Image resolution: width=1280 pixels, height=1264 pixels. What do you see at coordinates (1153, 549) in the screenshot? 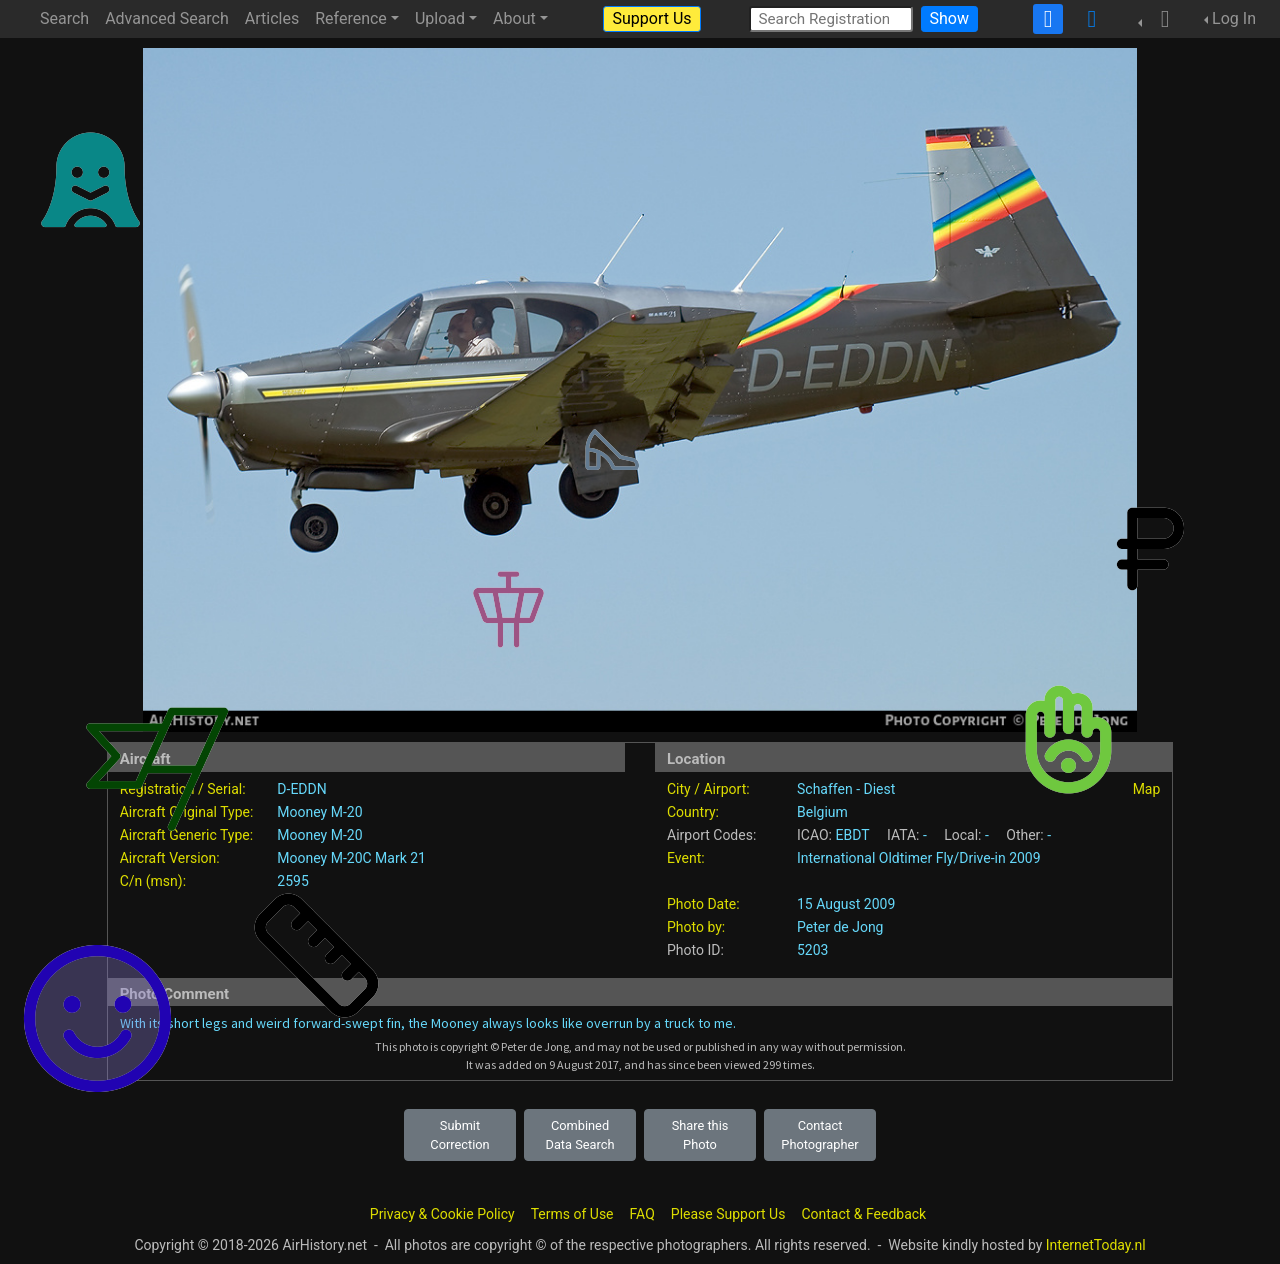
I see `indicates Russian ruble currency` at bounding box center [1153, 549].